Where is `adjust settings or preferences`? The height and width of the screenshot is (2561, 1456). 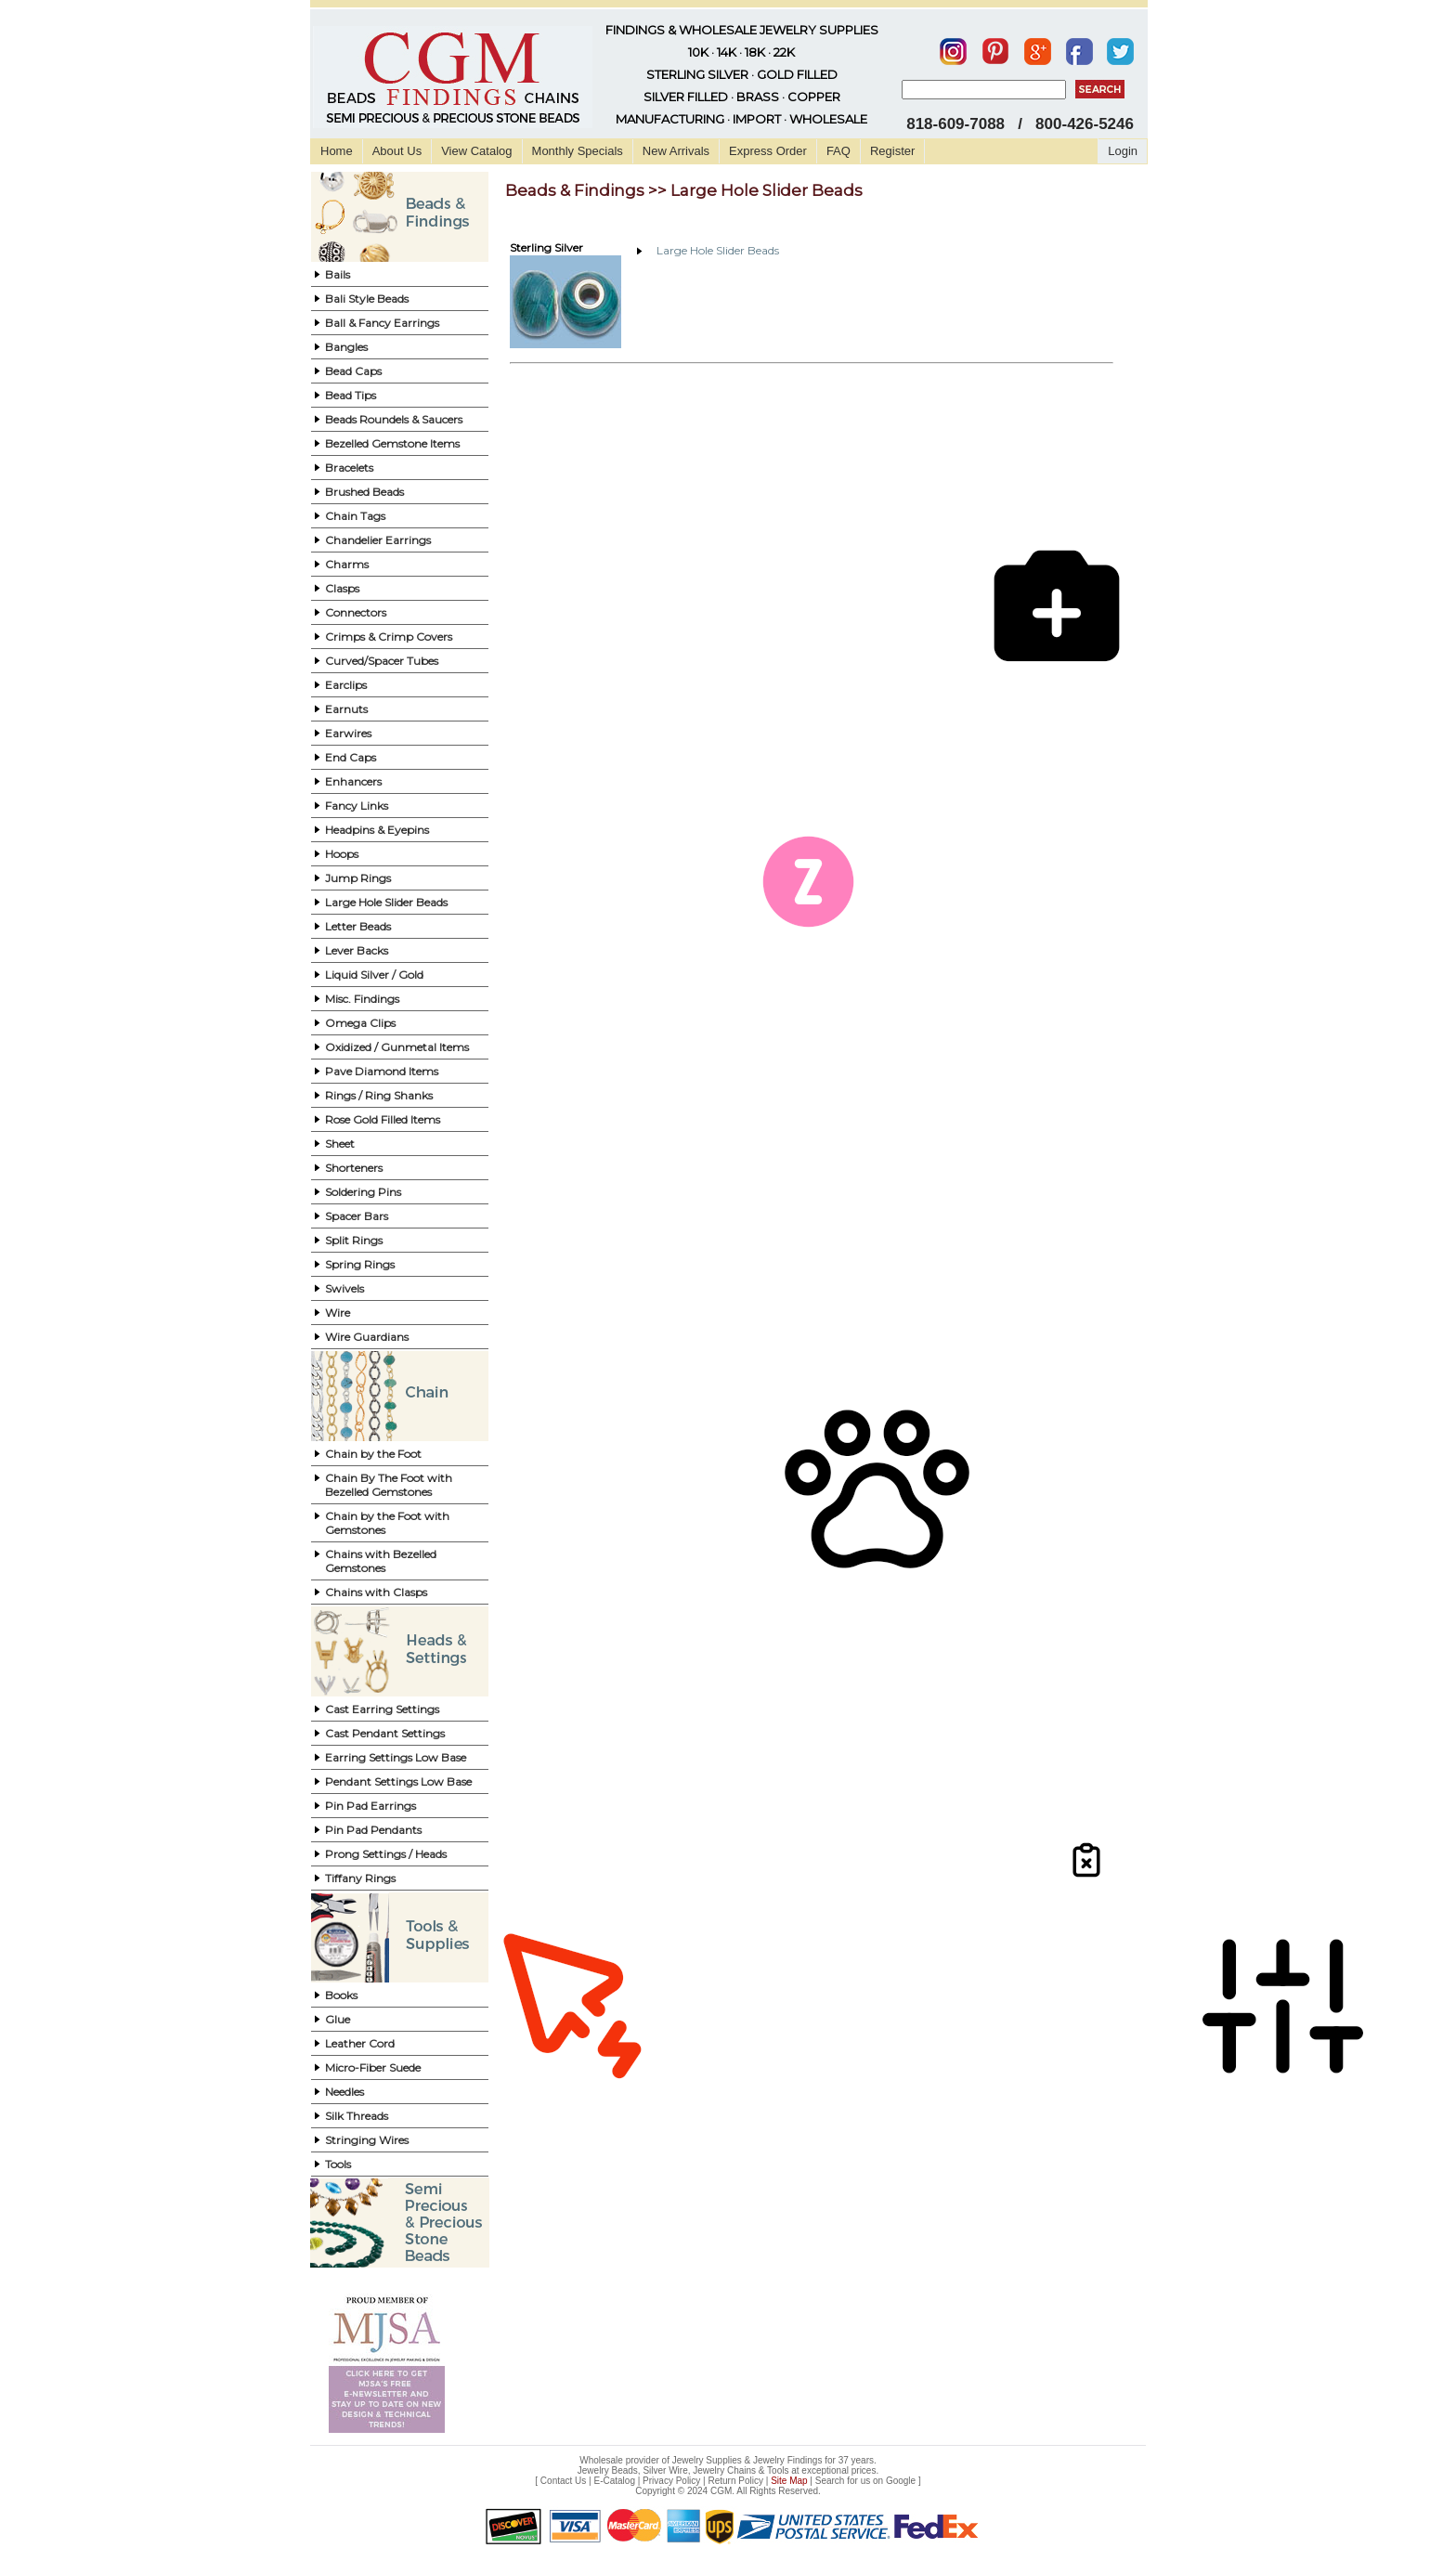
adjust settings or preferences is located at coordinates (1282, 2006).